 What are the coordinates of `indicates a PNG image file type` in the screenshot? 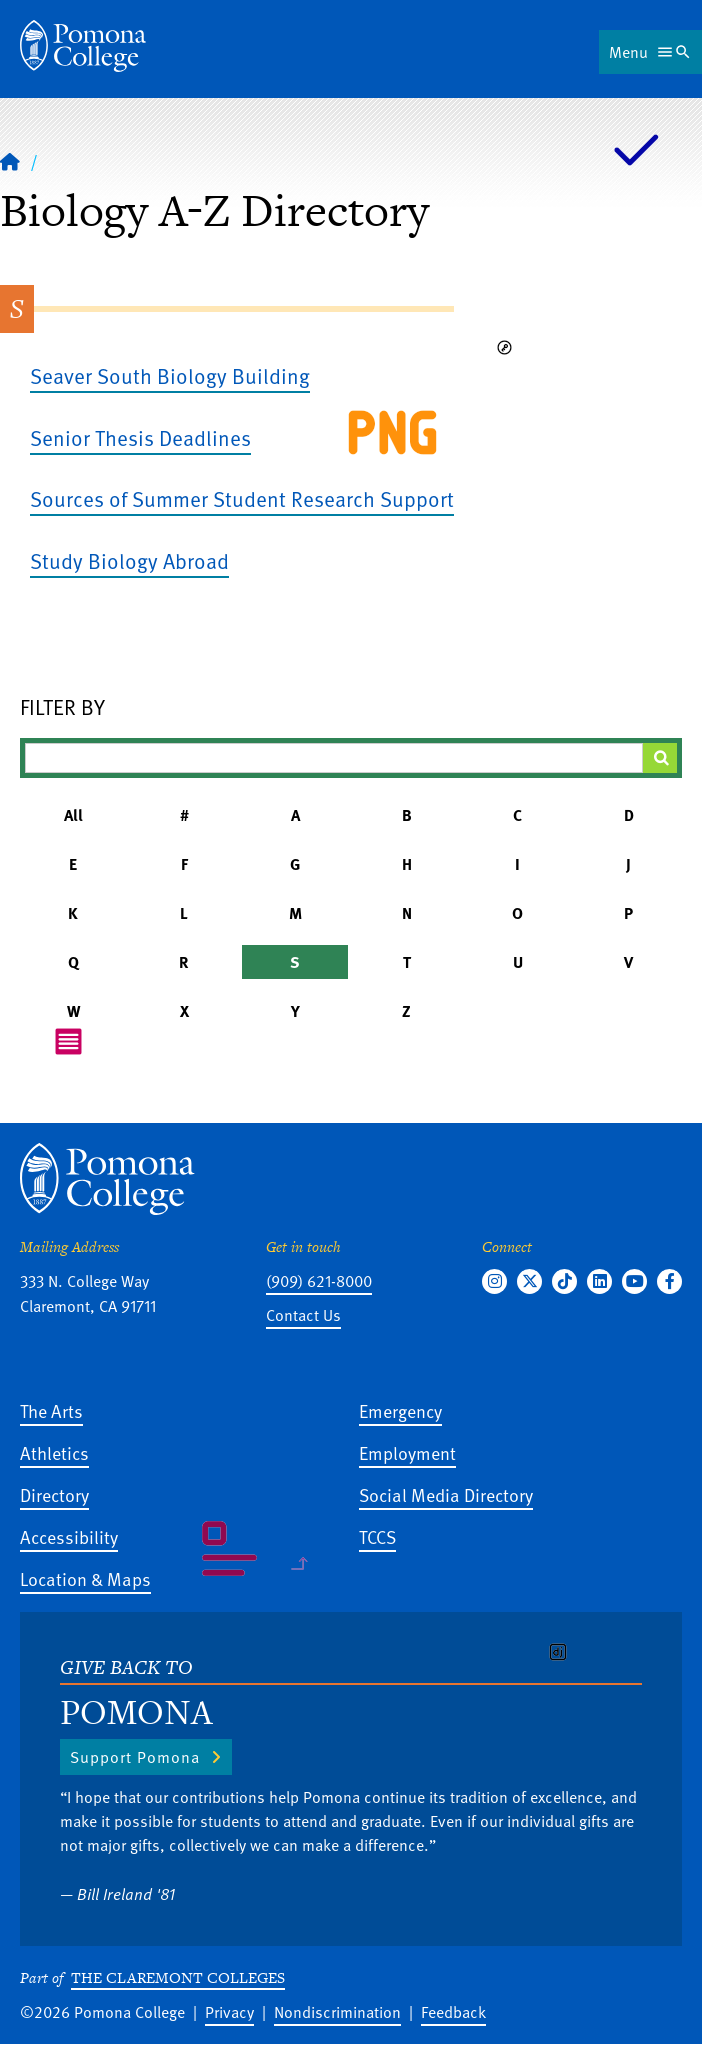 It's located at (392, 432).